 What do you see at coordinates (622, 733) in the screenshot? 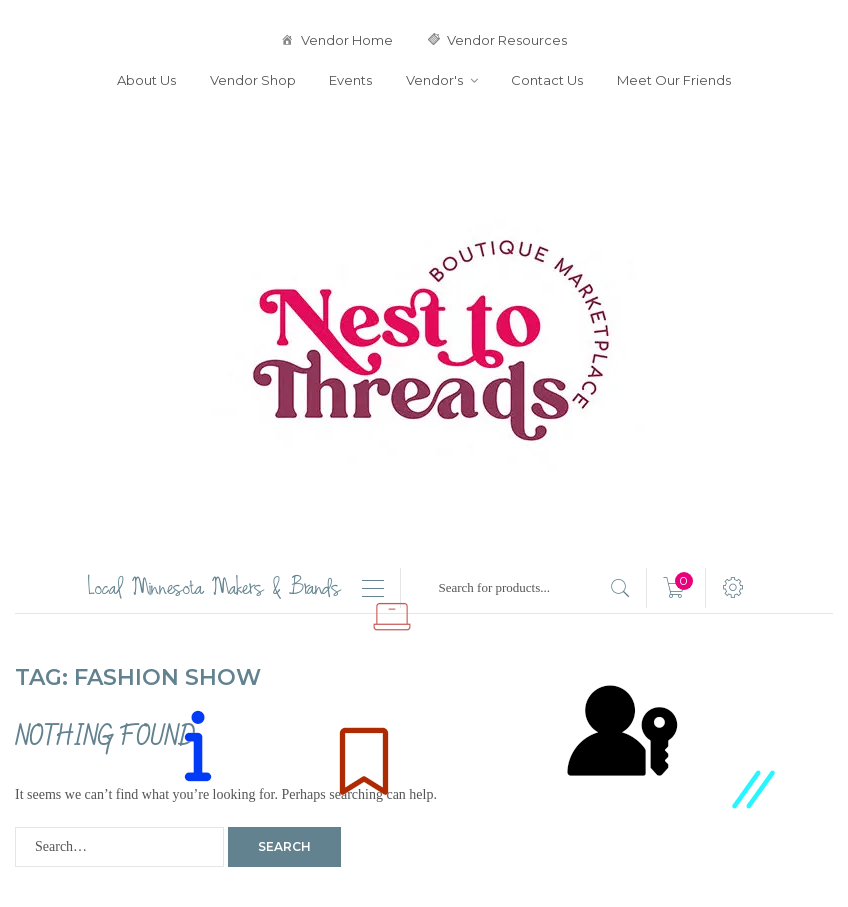
I see `manage passkey authentication for your account` at bounding box center [622, 733].